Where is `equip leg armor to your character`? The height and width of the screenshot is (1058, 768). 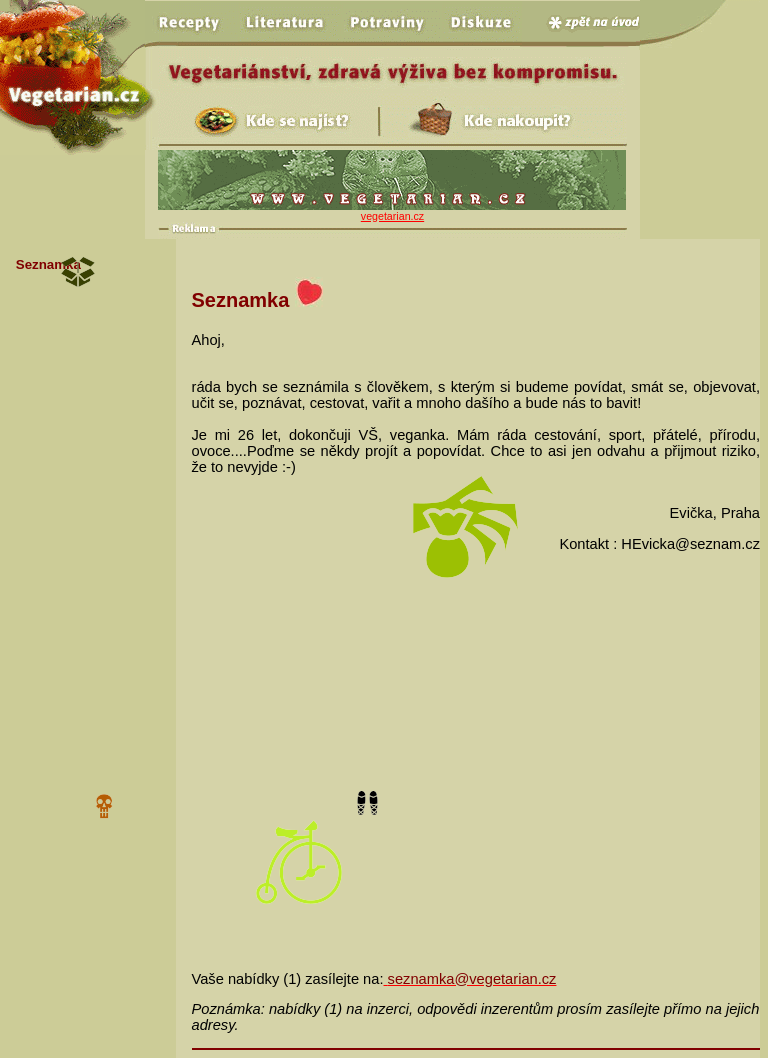
equip leg armor to your character is located at coordinates (367, 802).